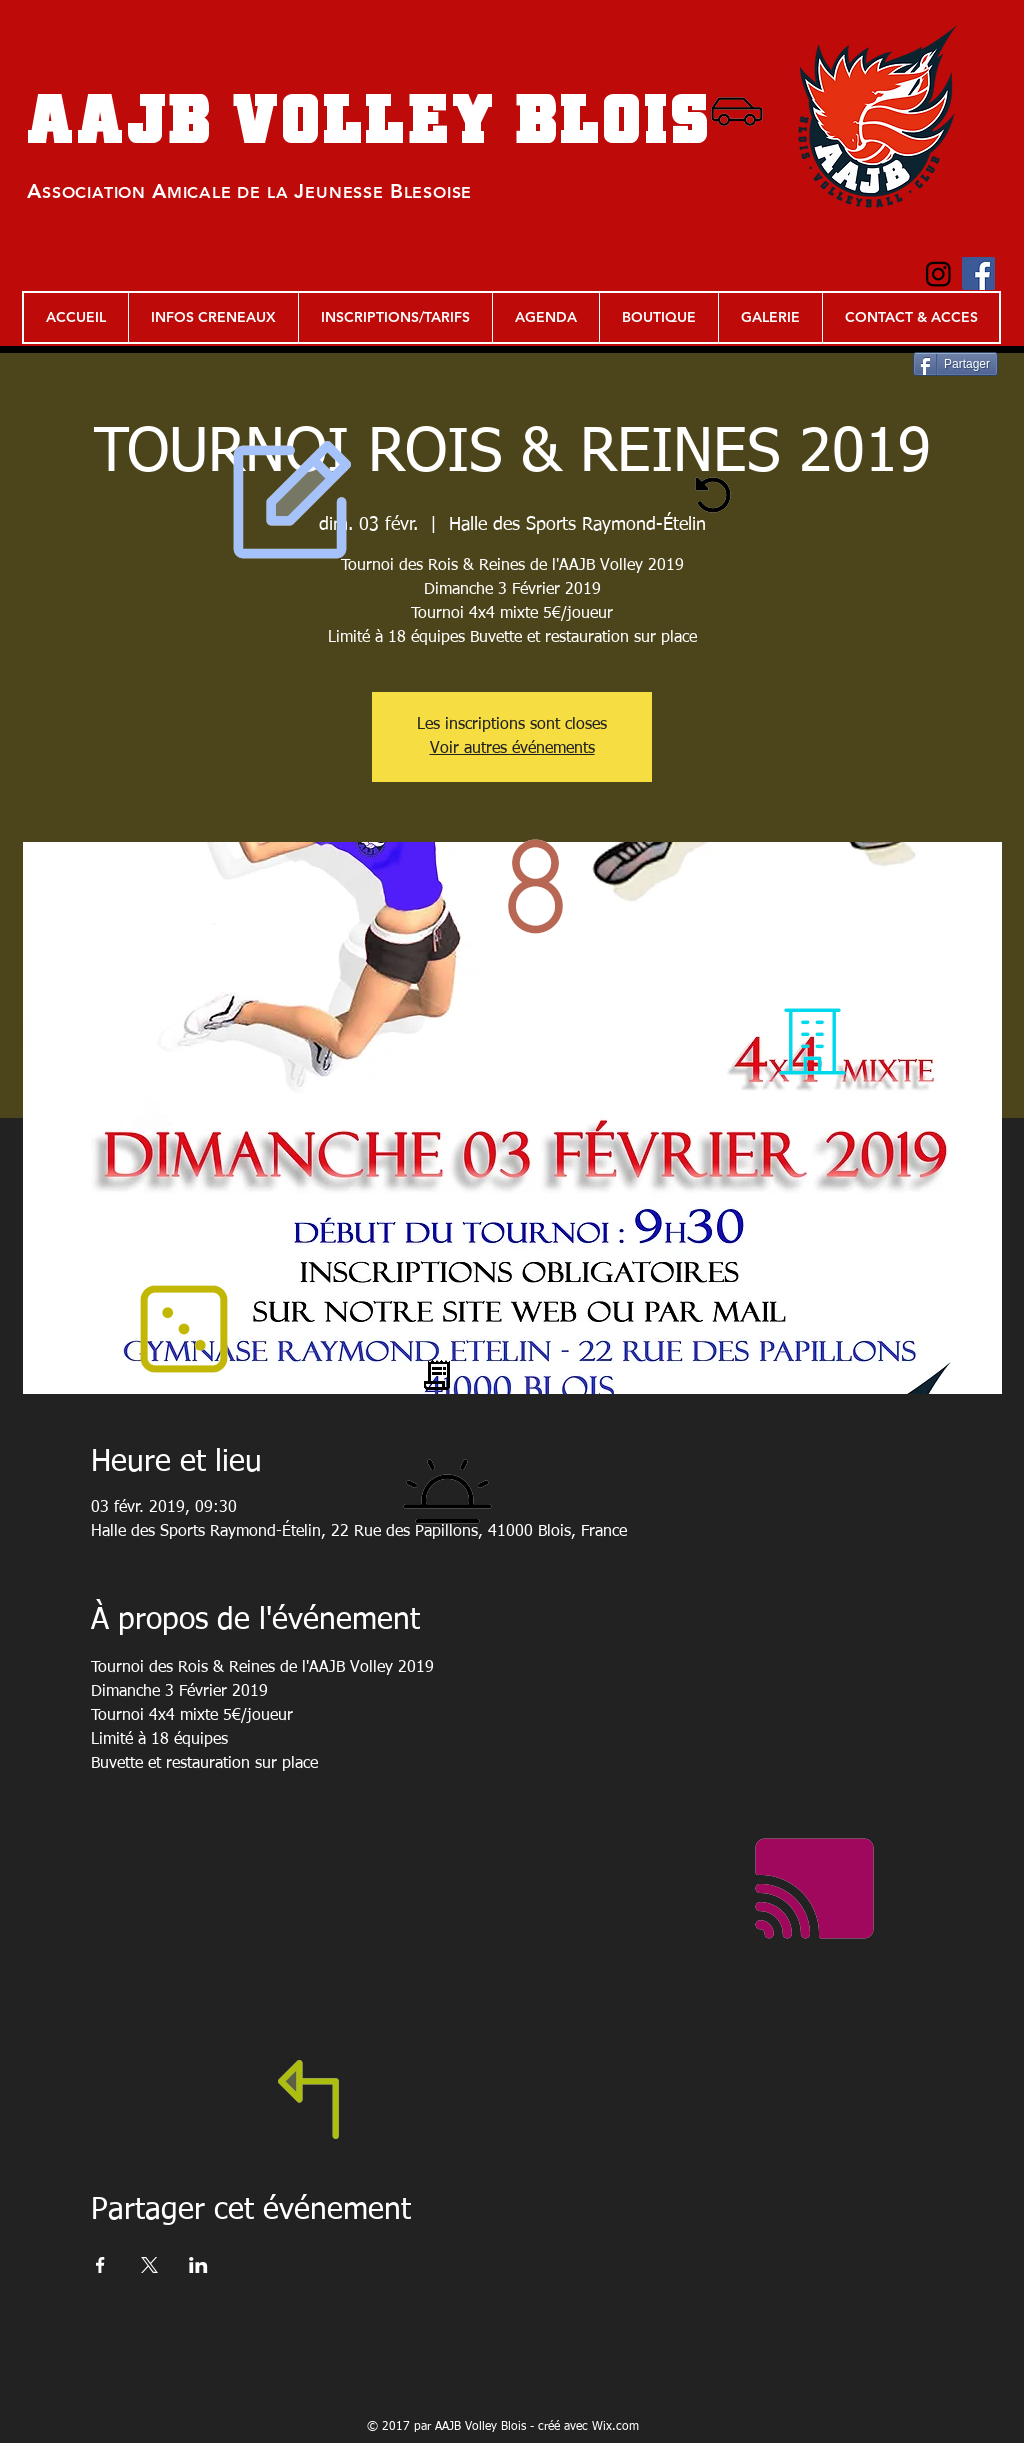  Describe the element at coordinates (535, 886) in the screenshot. I see `indicates the number eight in a sequence or list` at that location.